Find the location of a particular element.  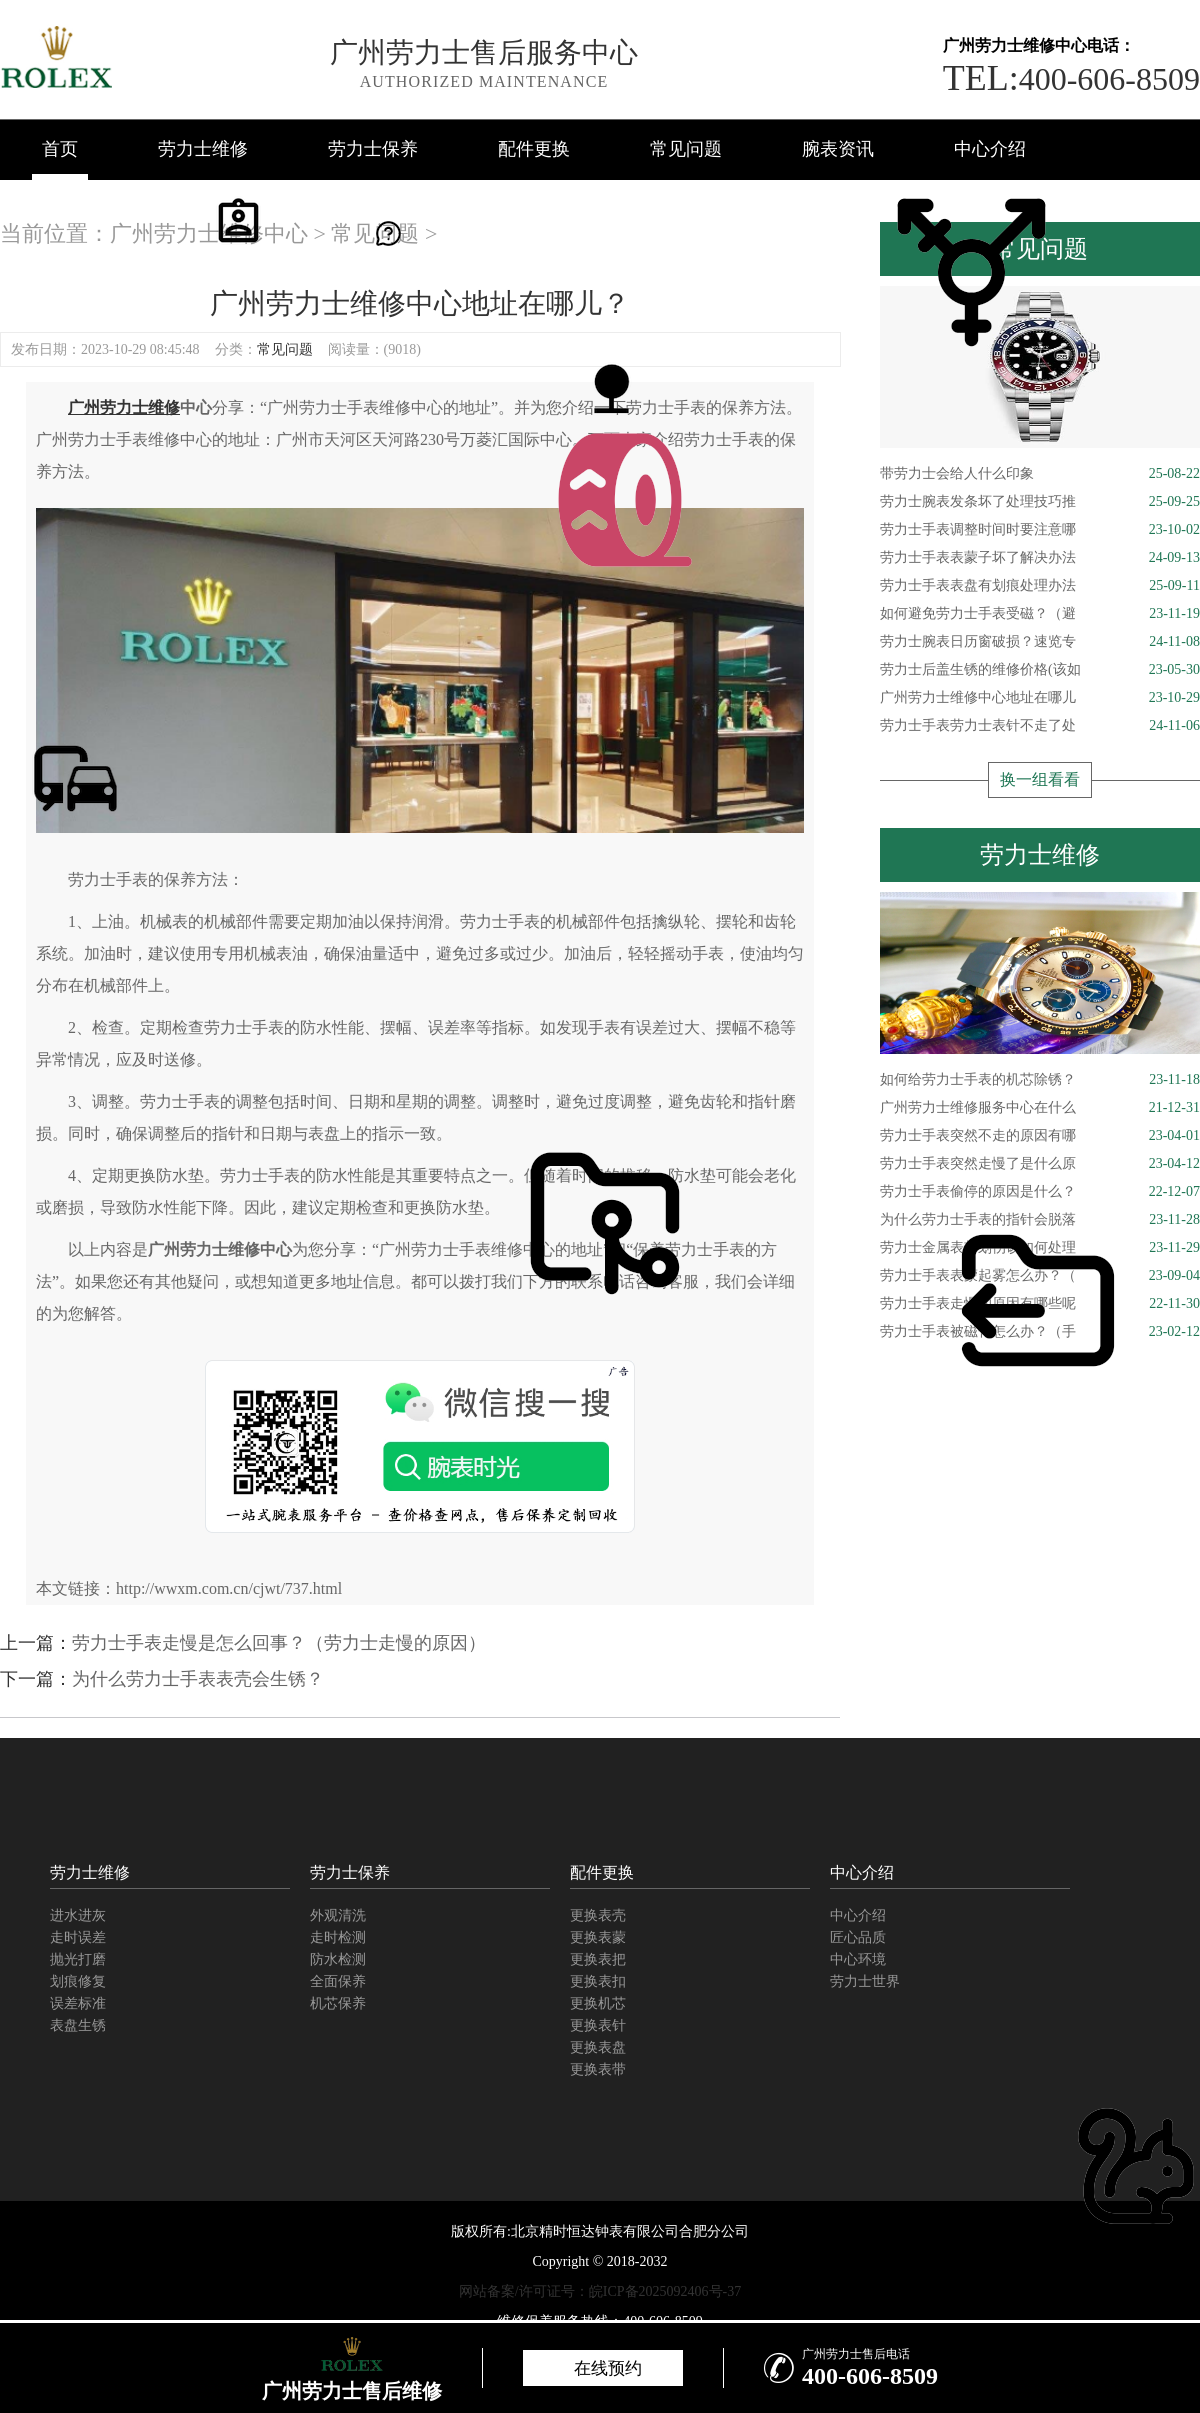

open git repository folder is located at coordinates (605, 1220).